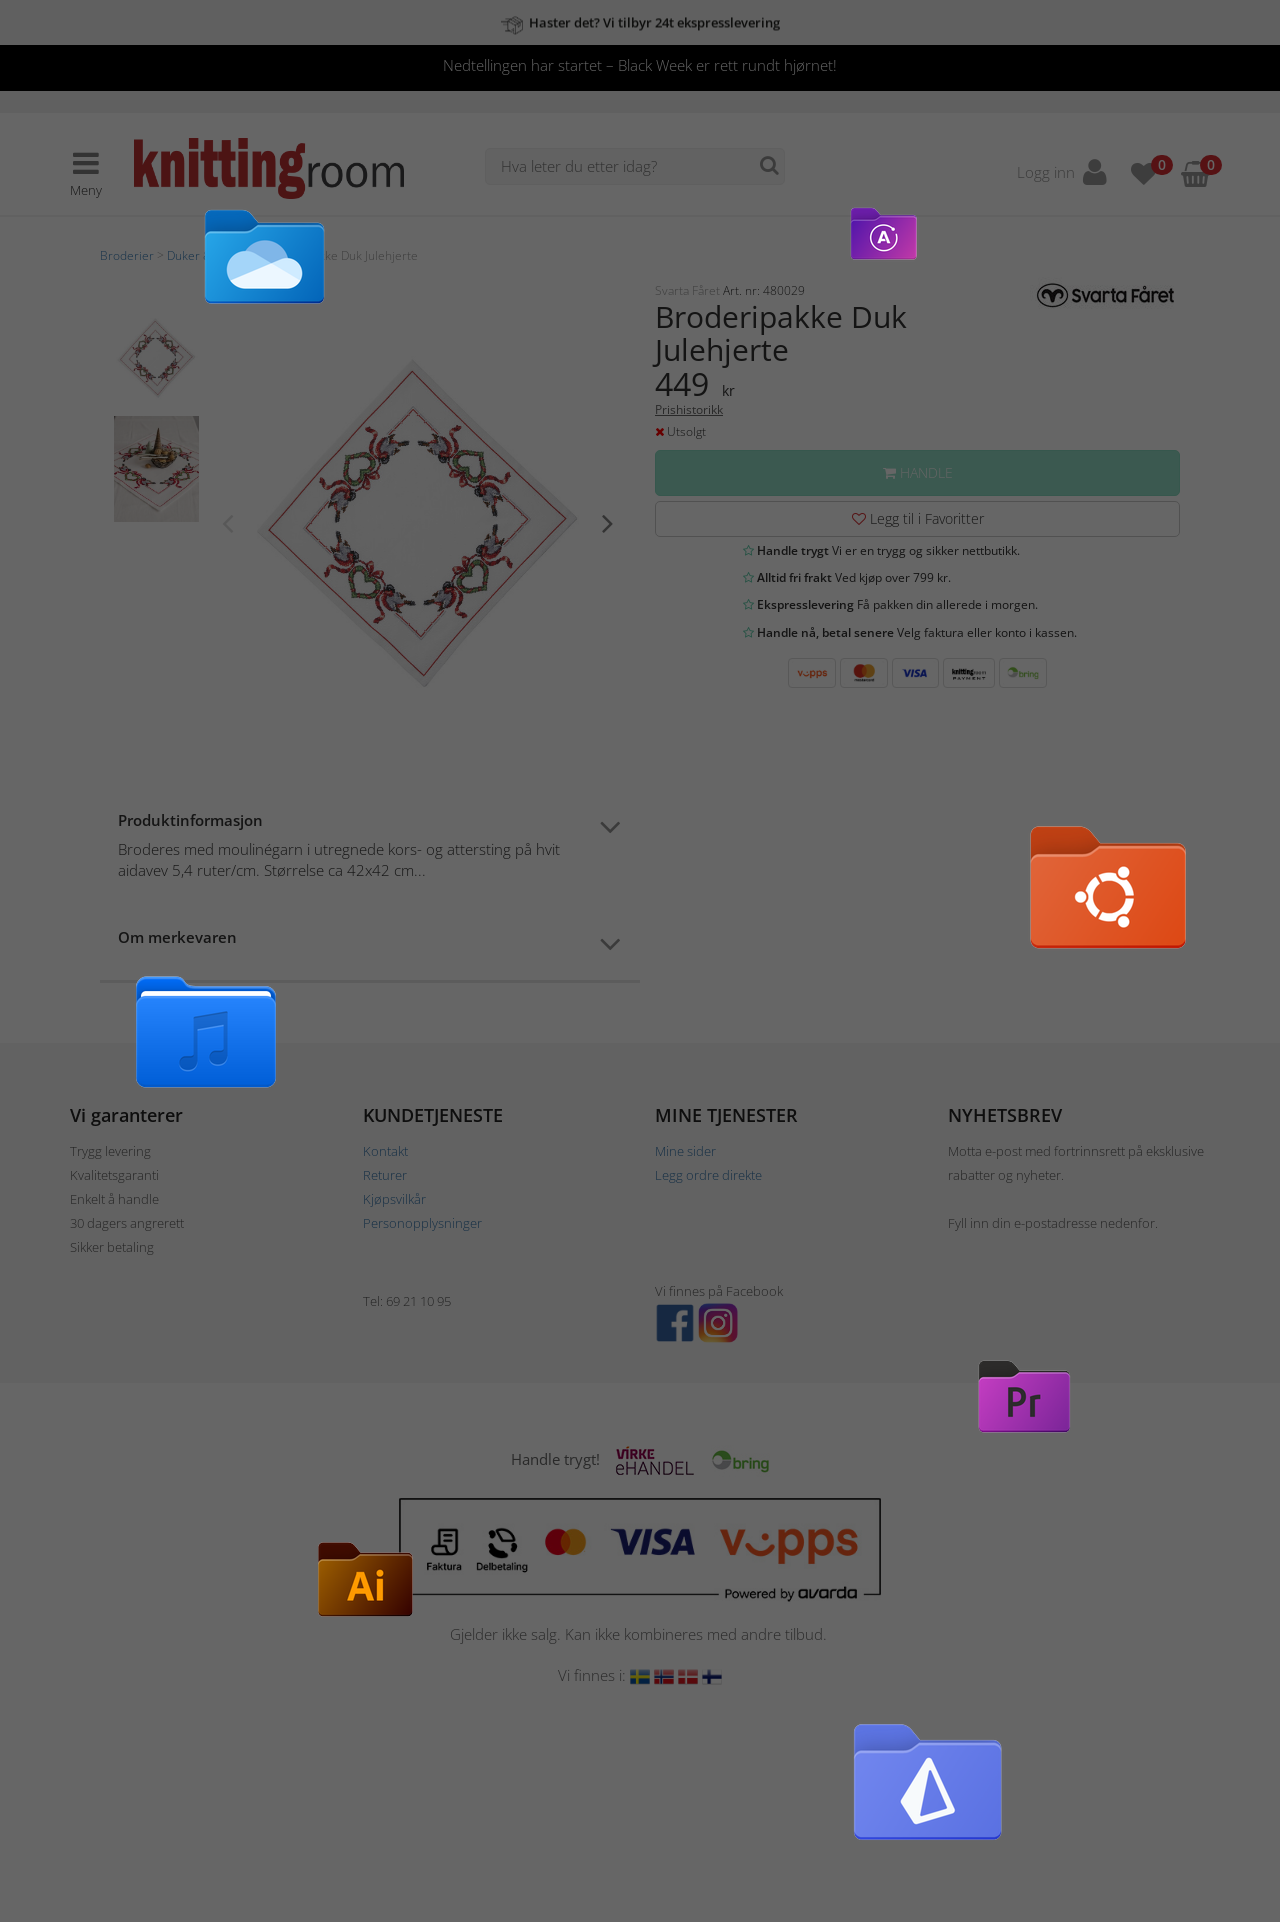  I want to click on open apollo app files folder, so click(883, 235).